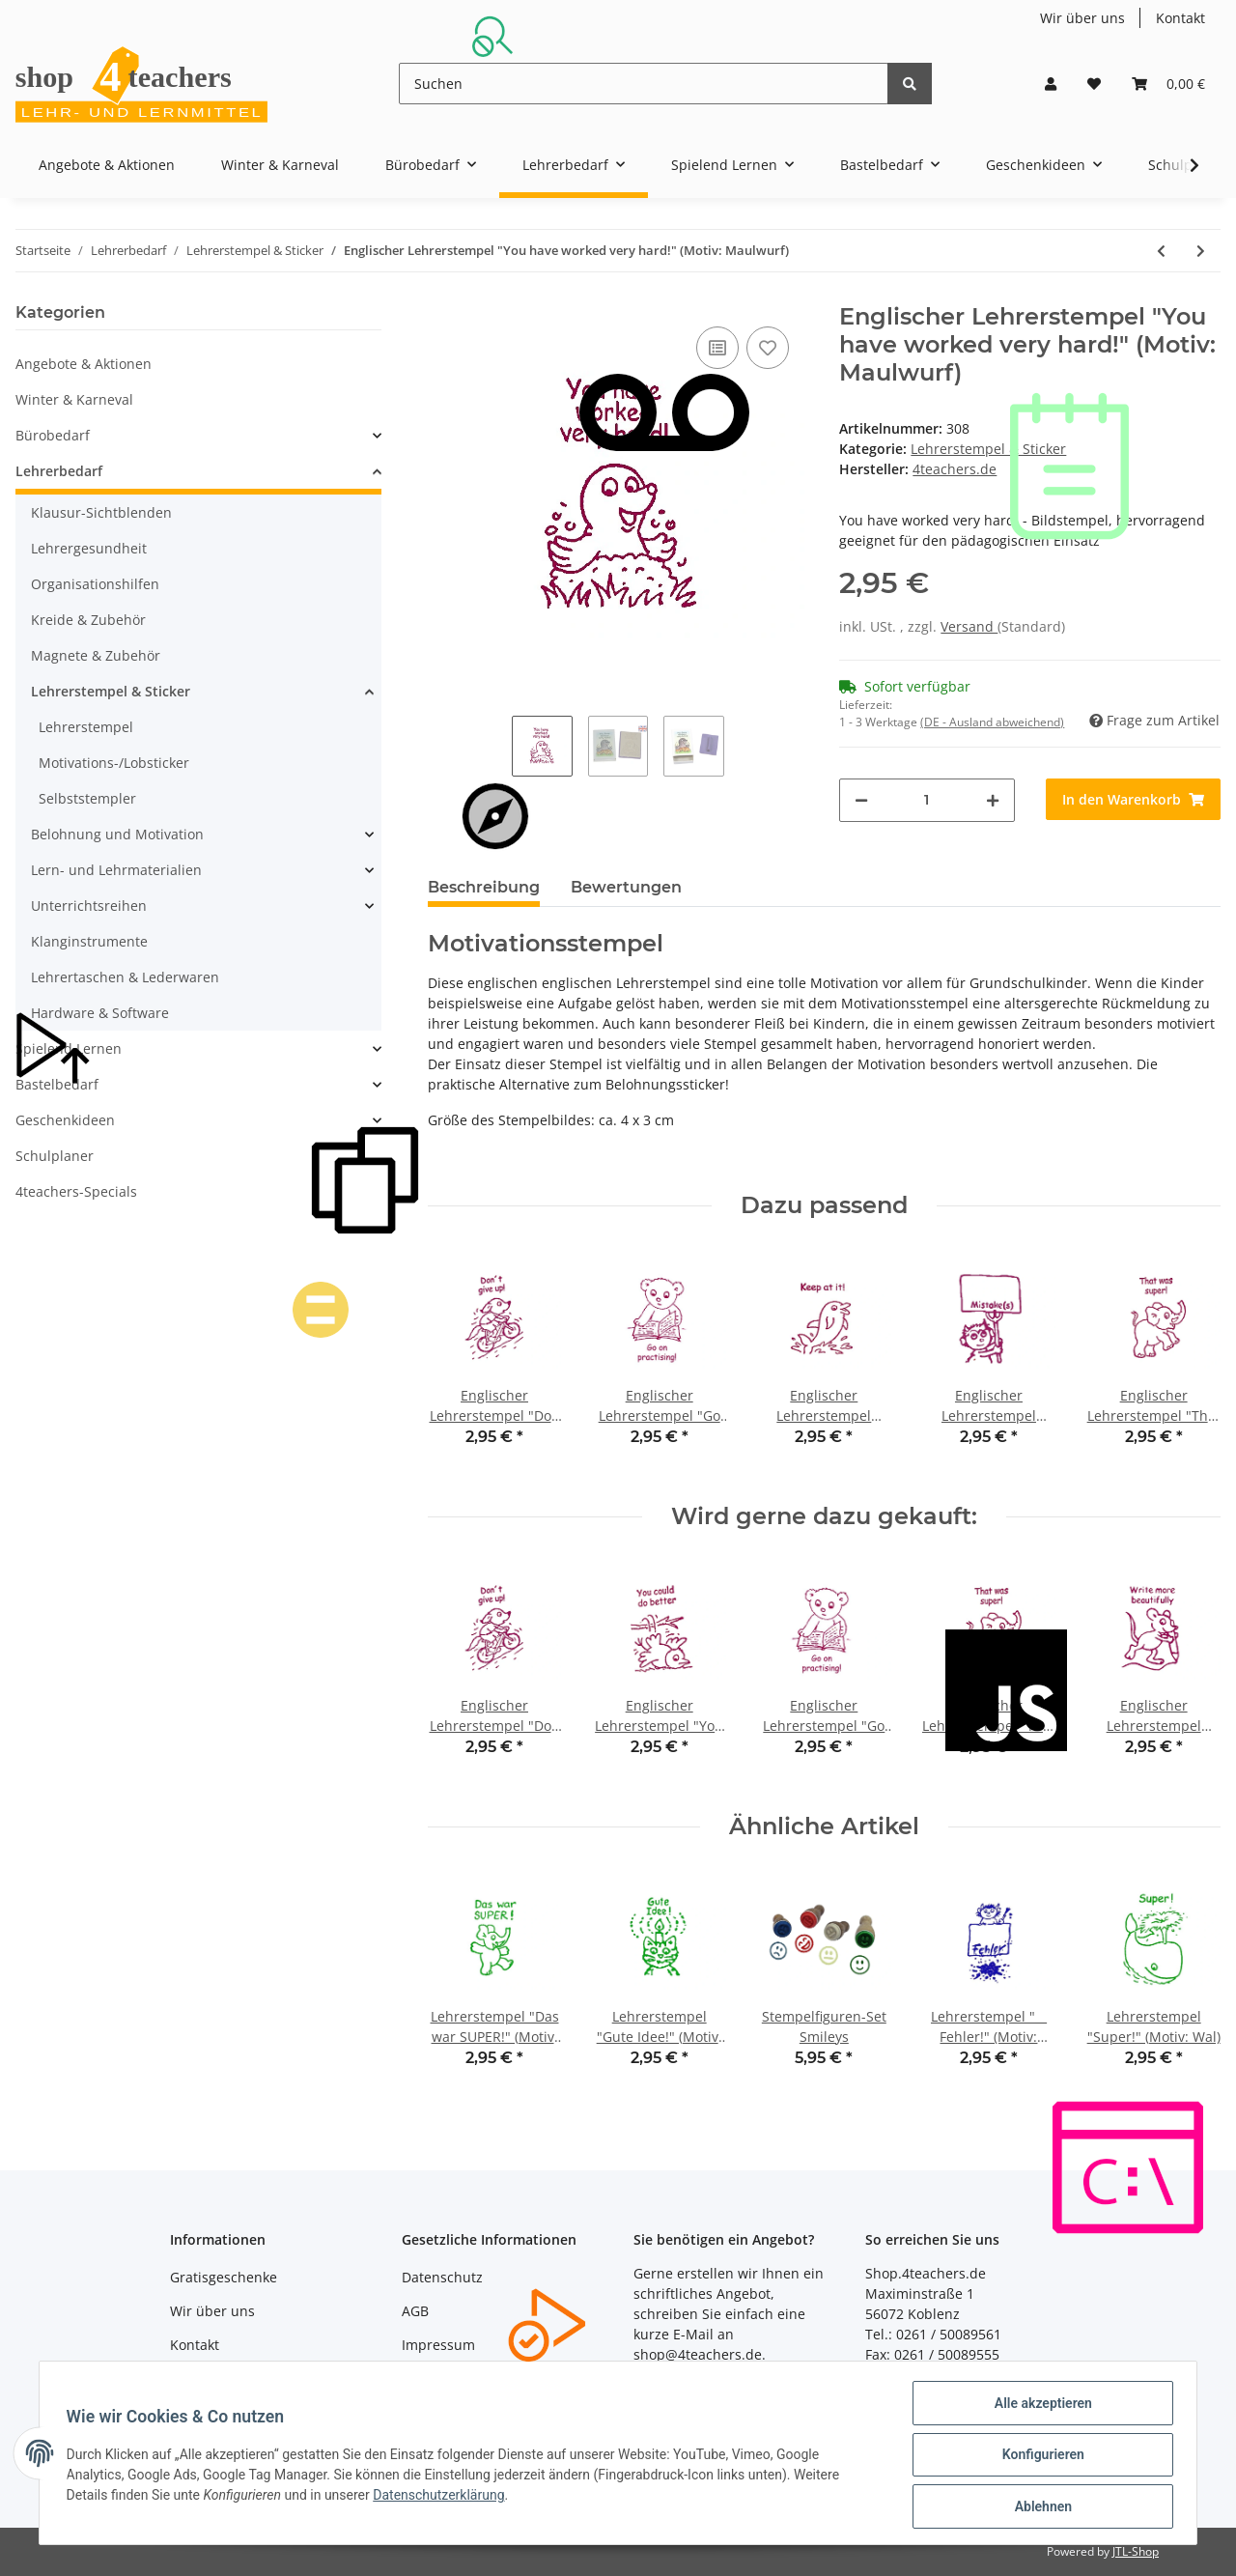 The width and height of the screenshot is (1236, 2576). Describe the element at coordinates (321, 1310) in the screenshot. I see `set a conditional breakpoint in the debugger` at that location.